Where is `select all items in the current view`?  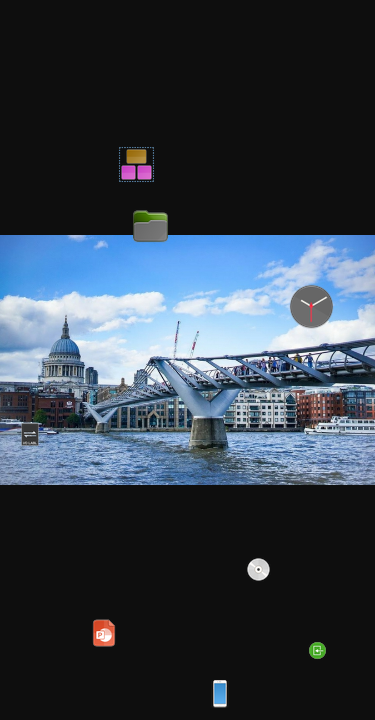 select all items in the current view is located at coordinates (136, 164).